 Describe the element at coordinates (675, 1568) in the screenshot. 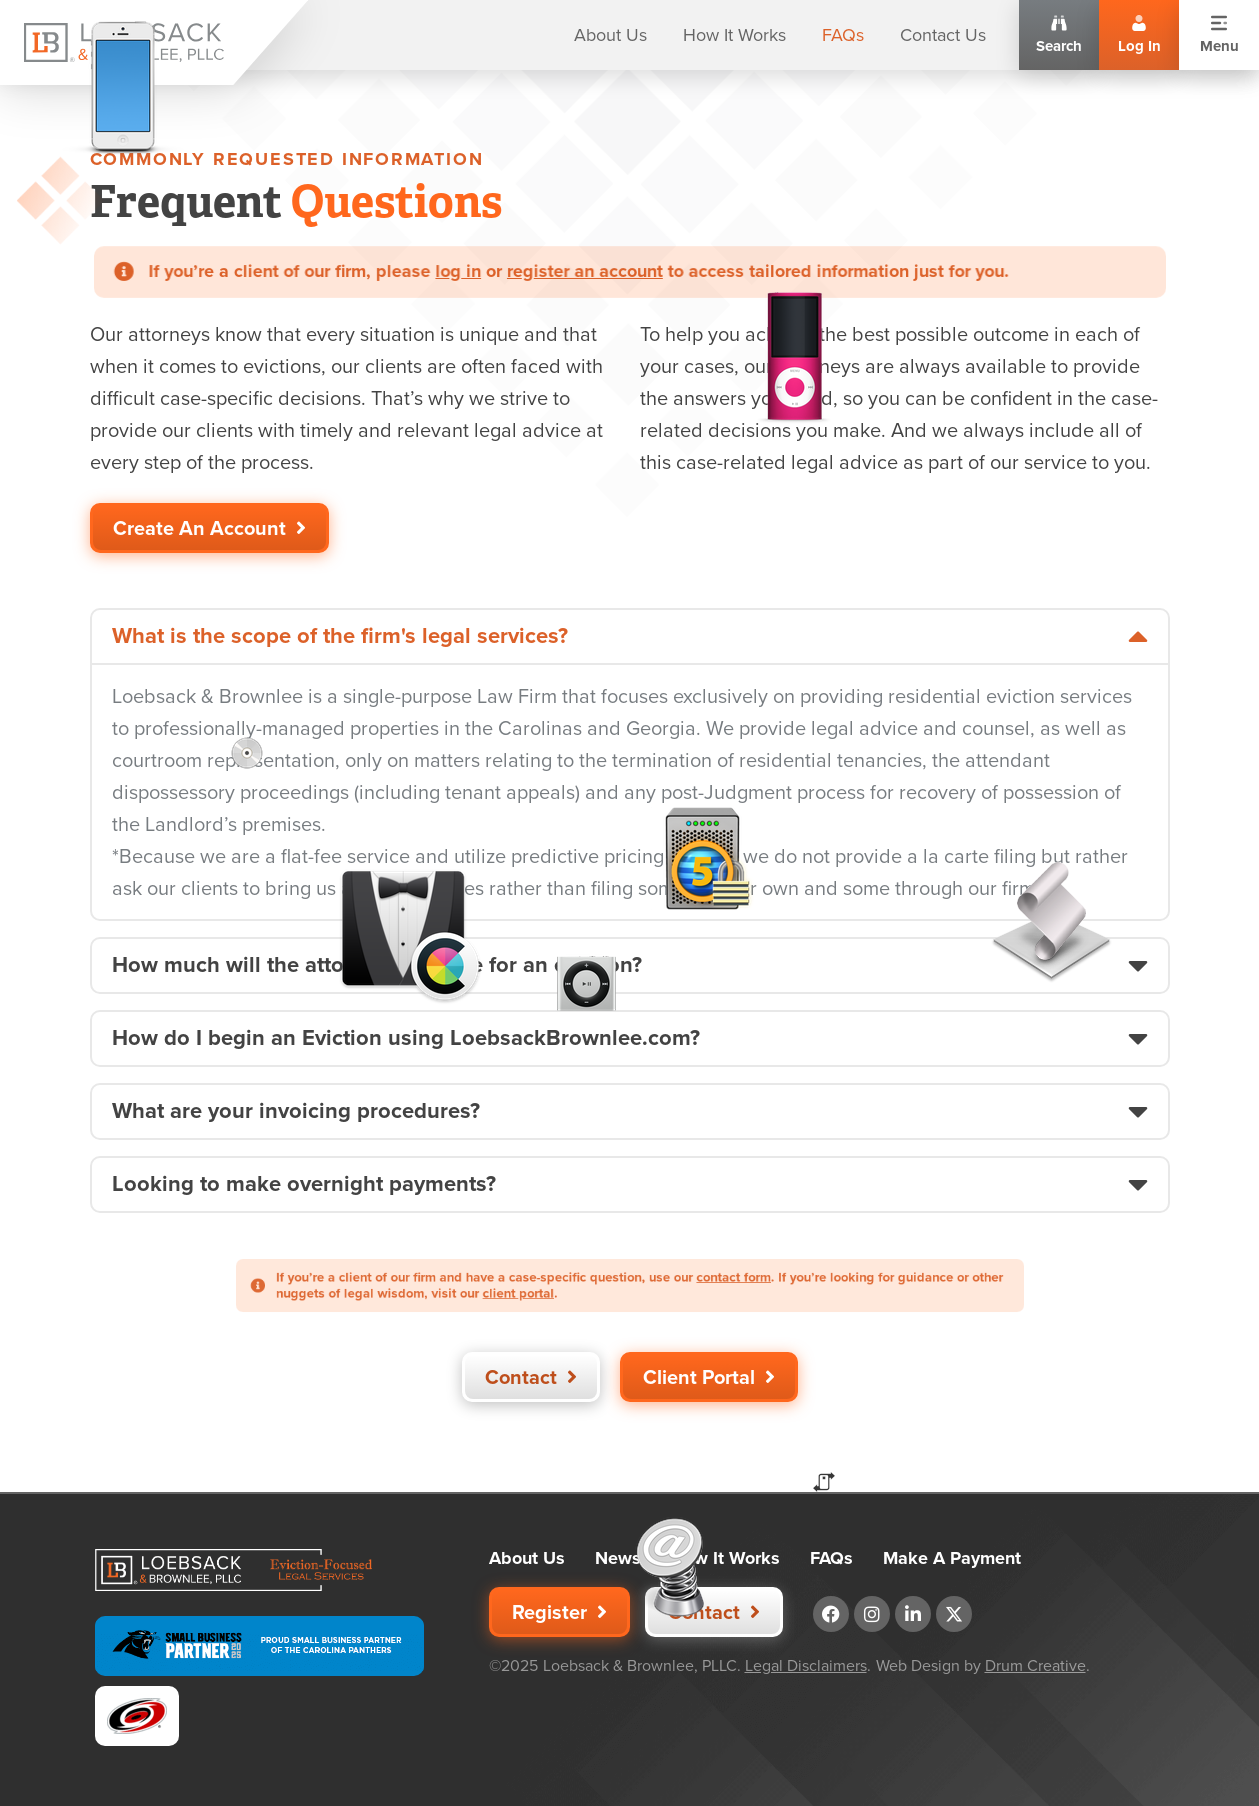

I see `open a web link or URL` at that location.